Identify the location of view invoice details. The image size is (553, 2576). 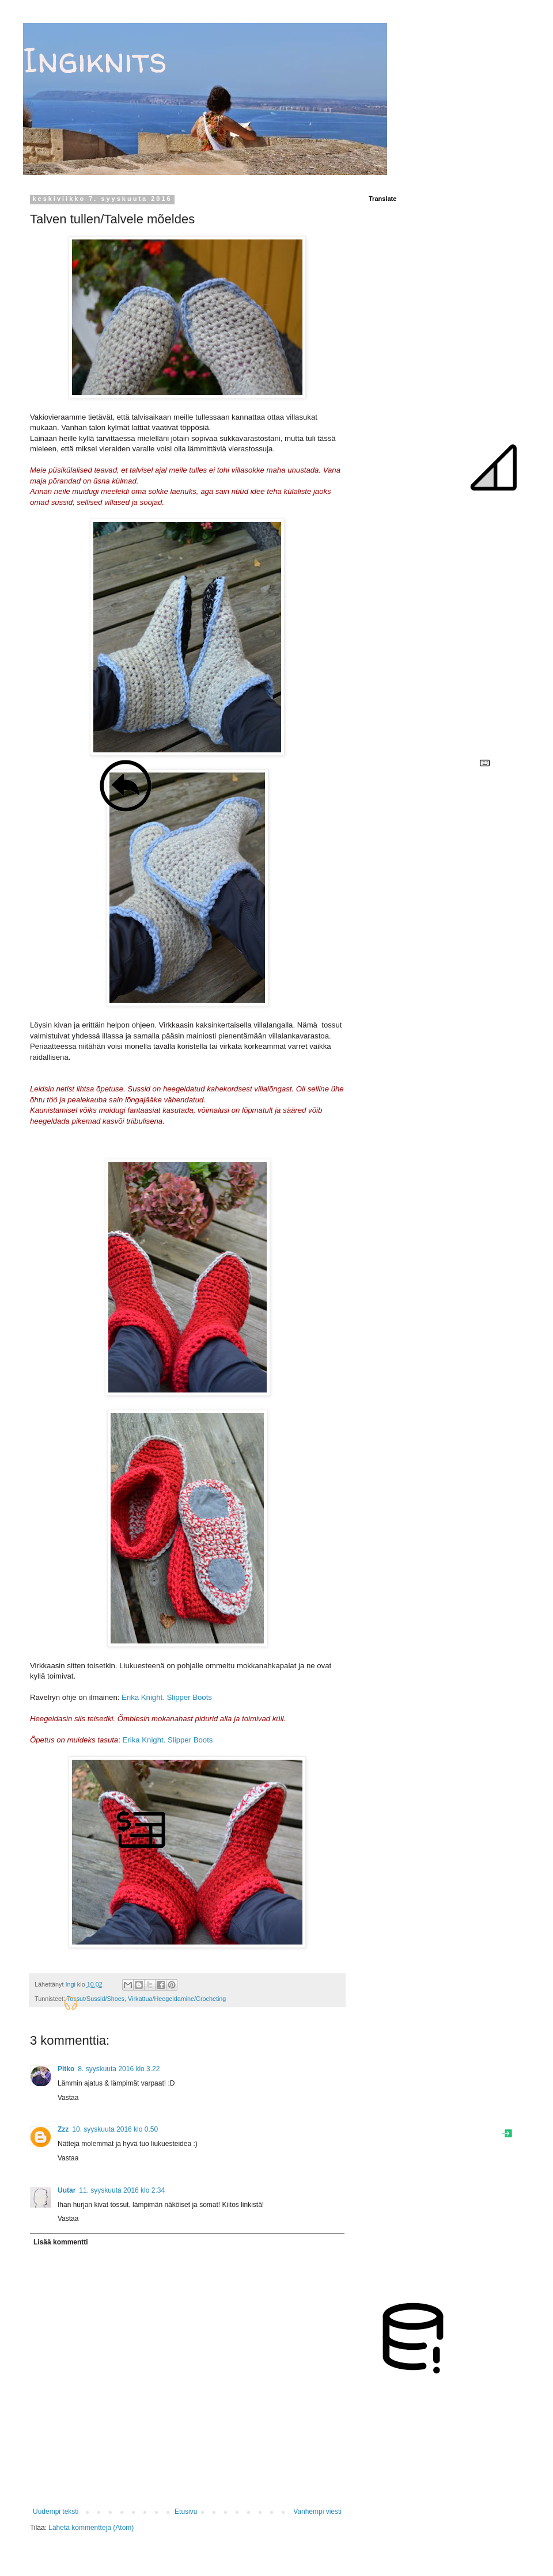
(142, 1830).